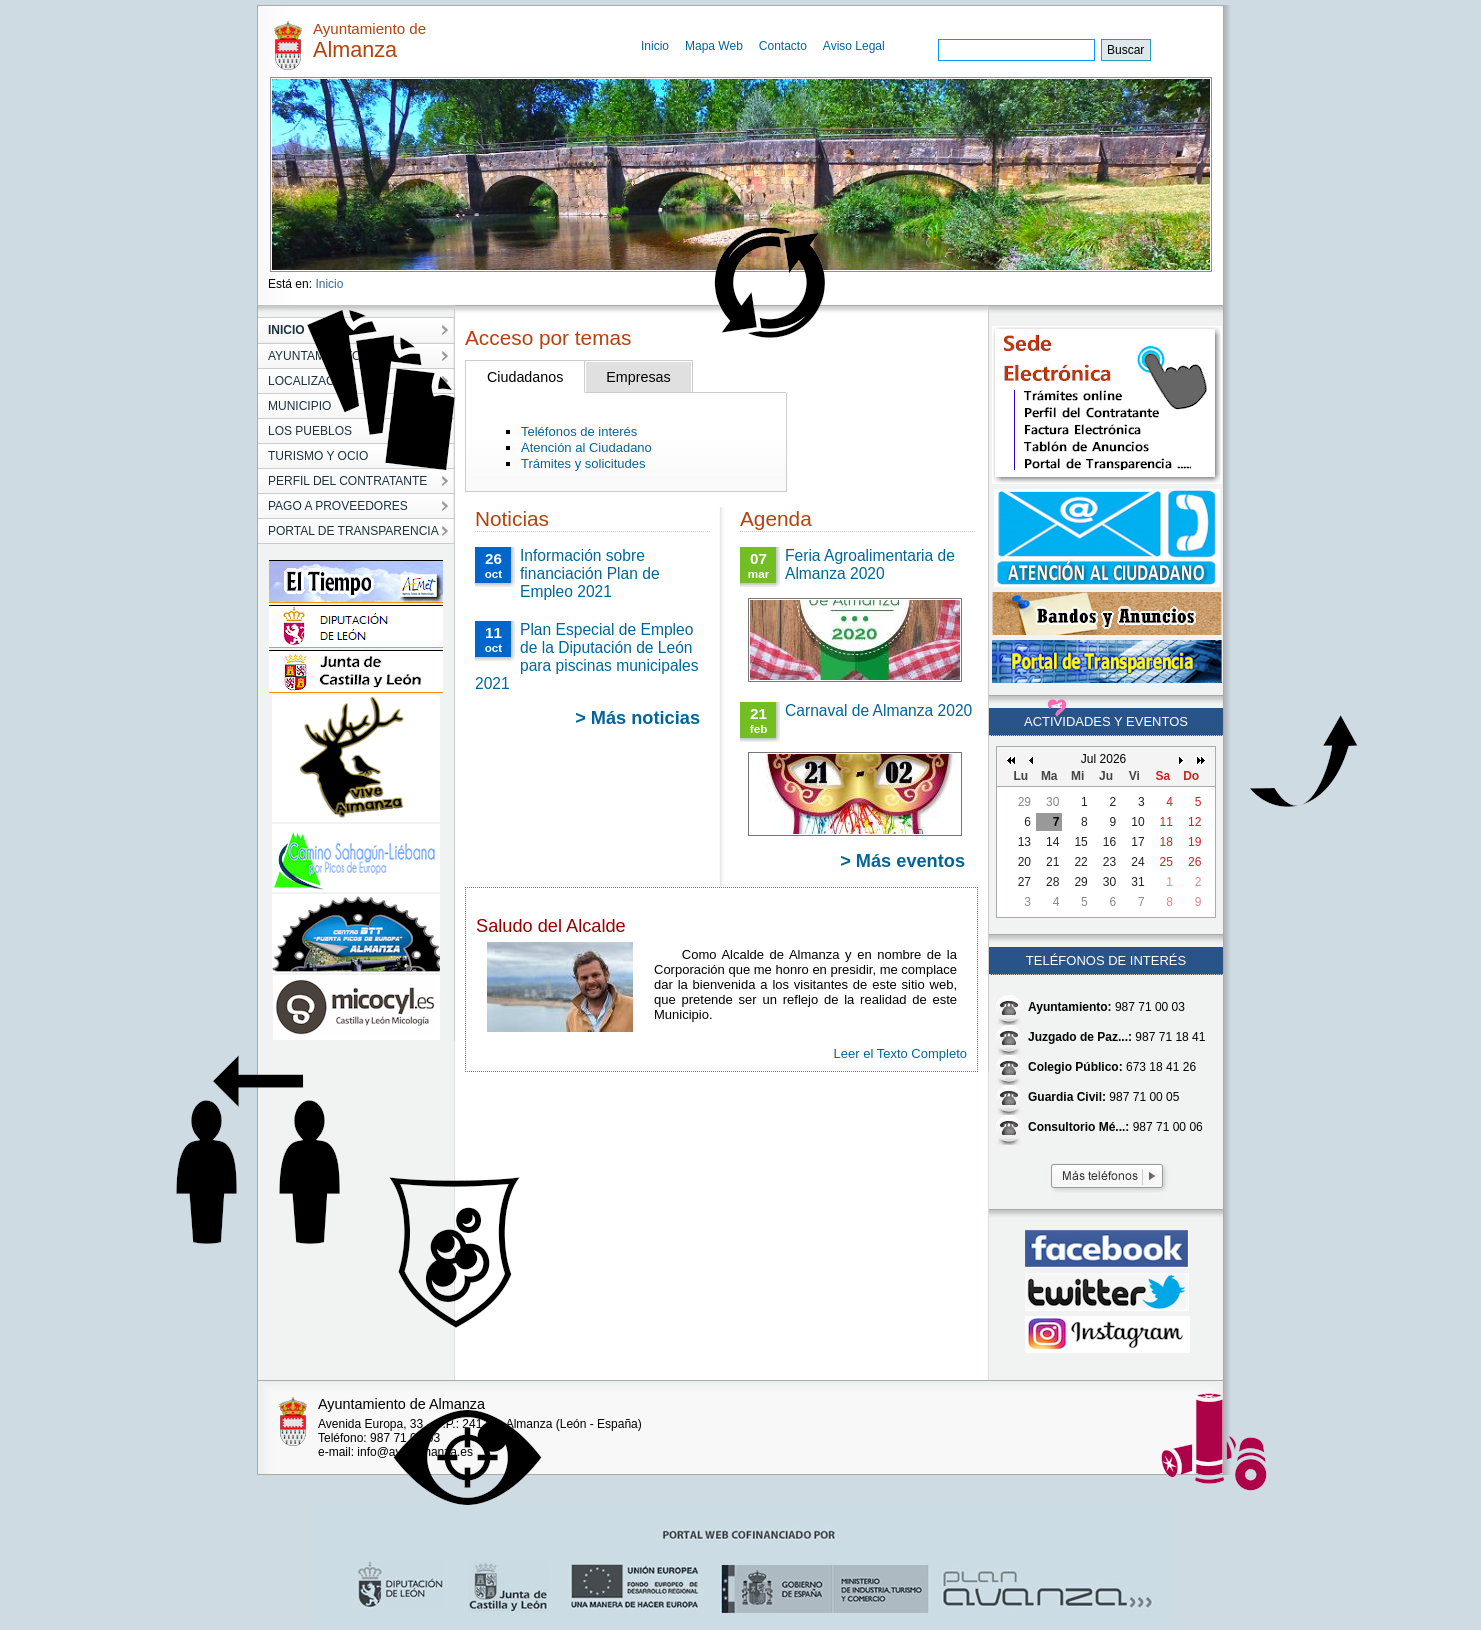 The image size is (1481, 1630). What do you see at coordinates (454, 1252) in the screenshot?
I see `indicates acid resistance or protection status` at bounding box center [454, 1252].